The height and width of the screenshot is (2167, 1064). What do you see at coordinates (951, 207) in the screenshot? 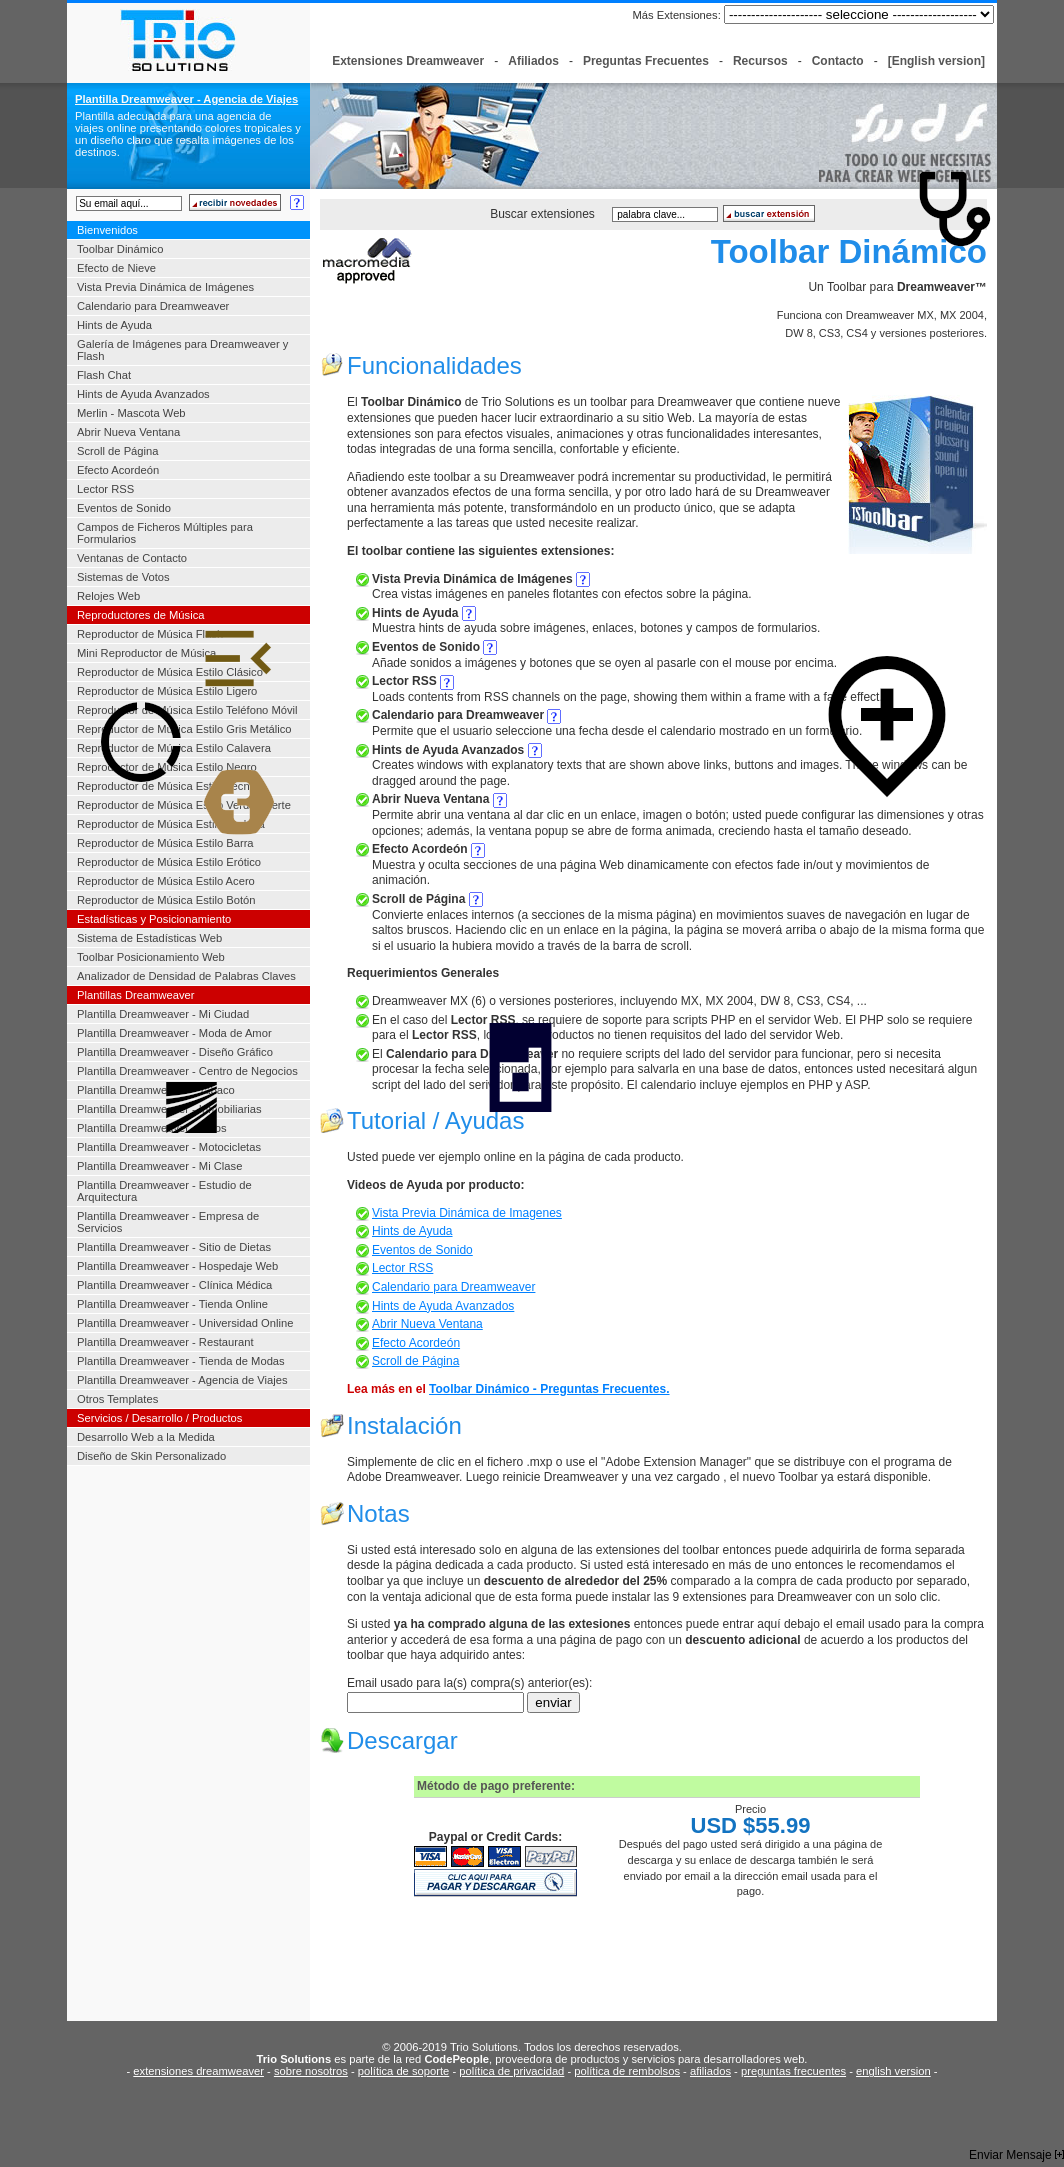
I see `access health or medical features` at bounding box center [951, 207].